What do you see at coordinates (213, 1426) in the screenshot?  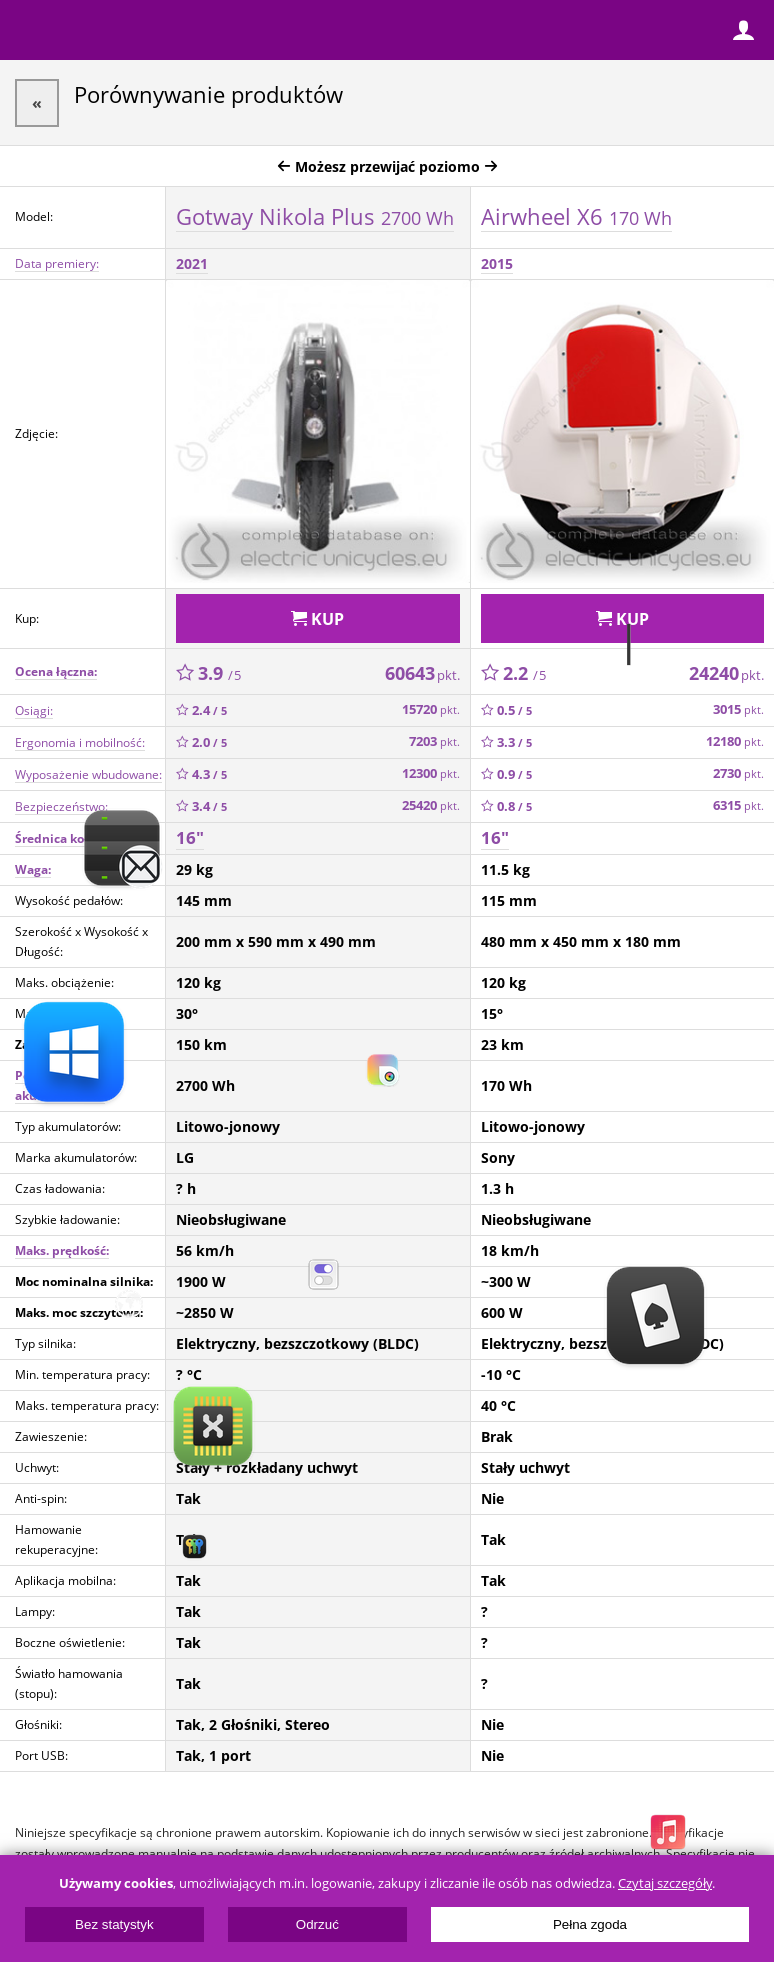 I see `open CPU-X system information app` at bounding box center [213, 1426].